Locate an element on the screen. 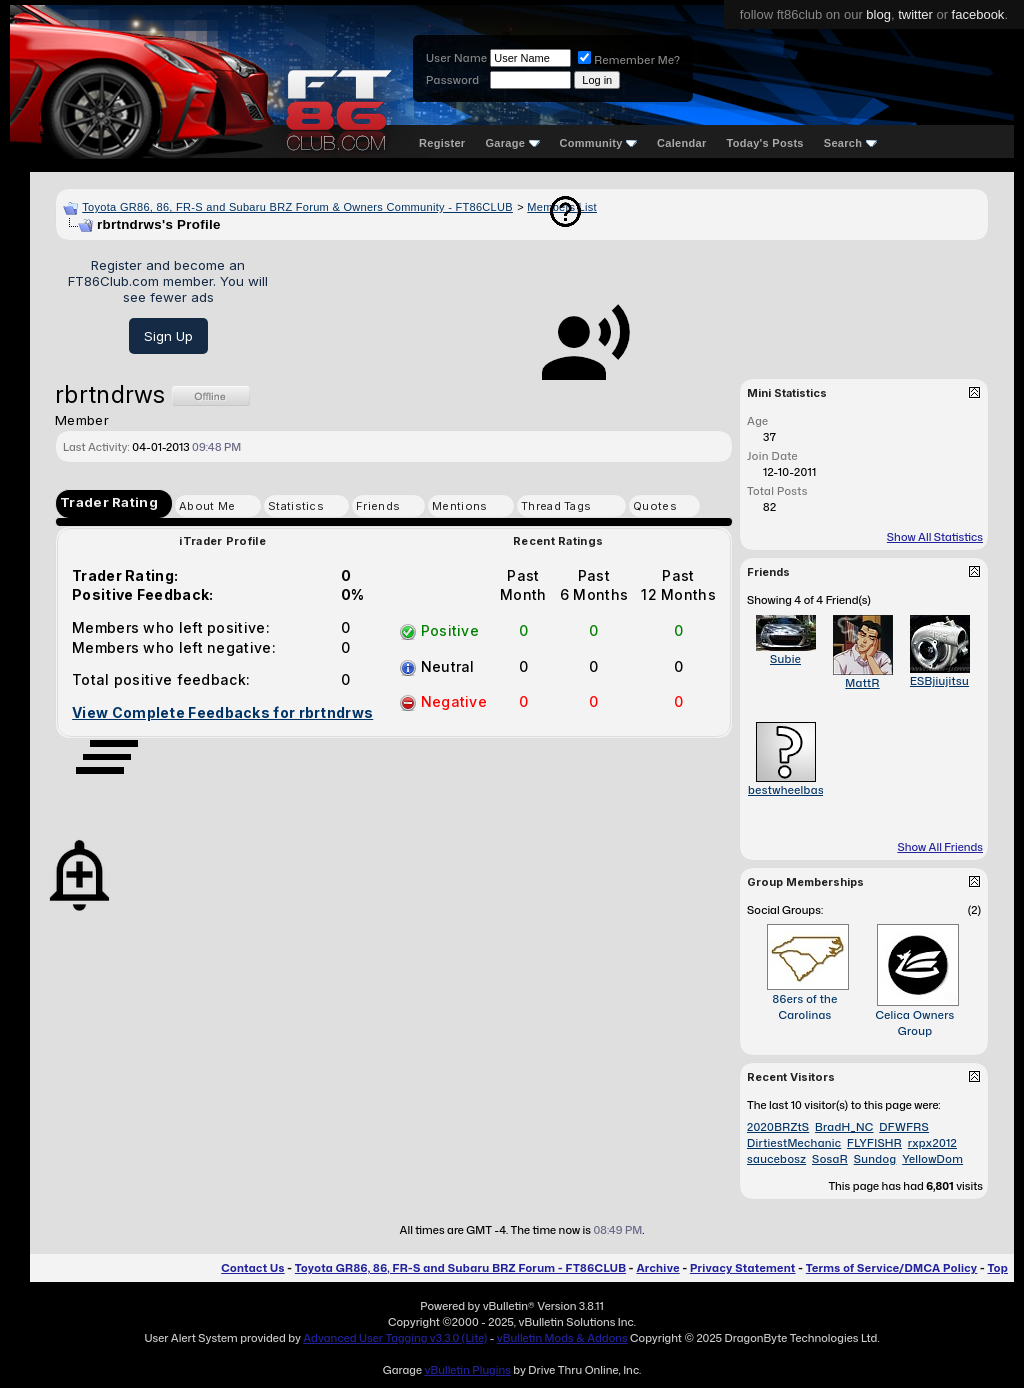  access help or support is located at coordinates (565, 211).